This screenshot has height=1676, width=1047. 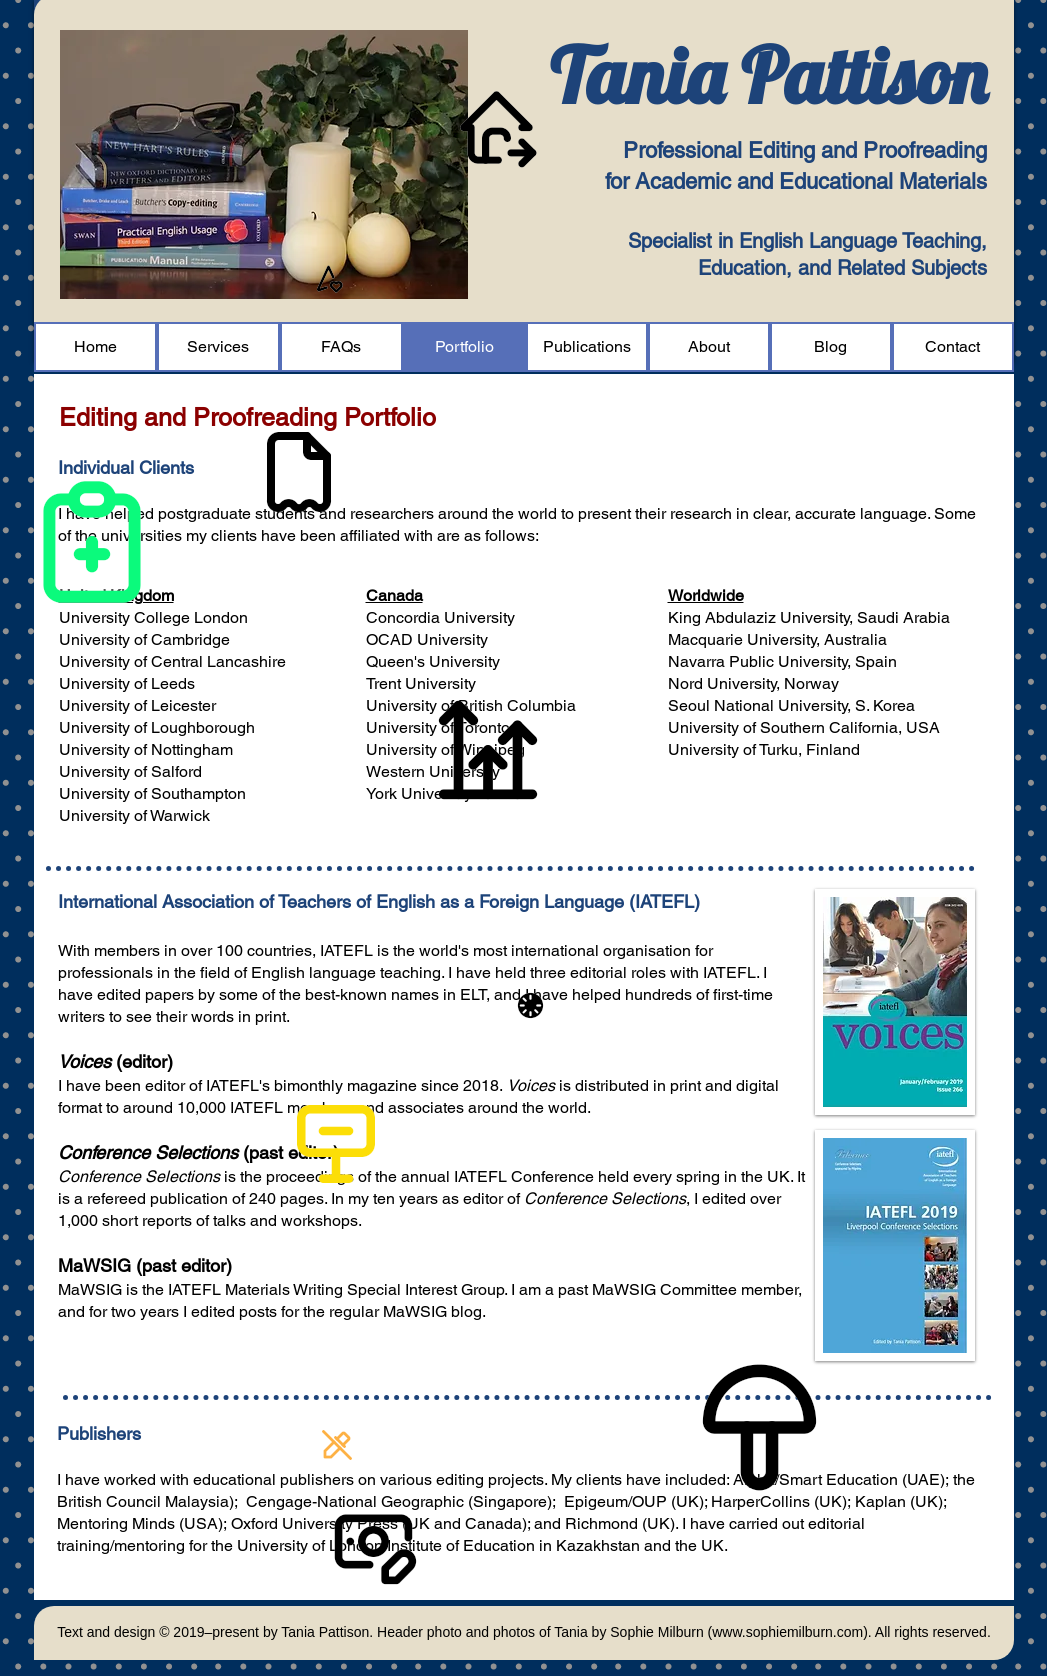 What do you see at coordinates (328, 278) in the screenshot?
I see `navigate to a favorite or saved location` at bounding box center [328, 278].